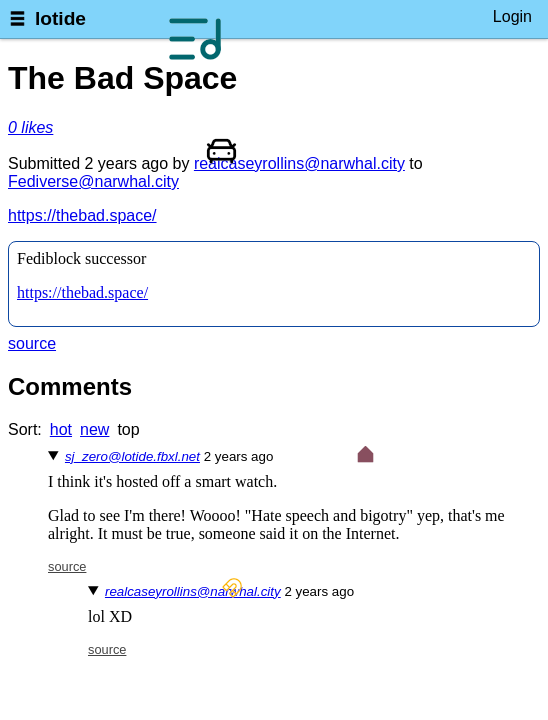 The height and width of the screenshot is (720, 548). I want to click on view music playlist, so click(195, 39).